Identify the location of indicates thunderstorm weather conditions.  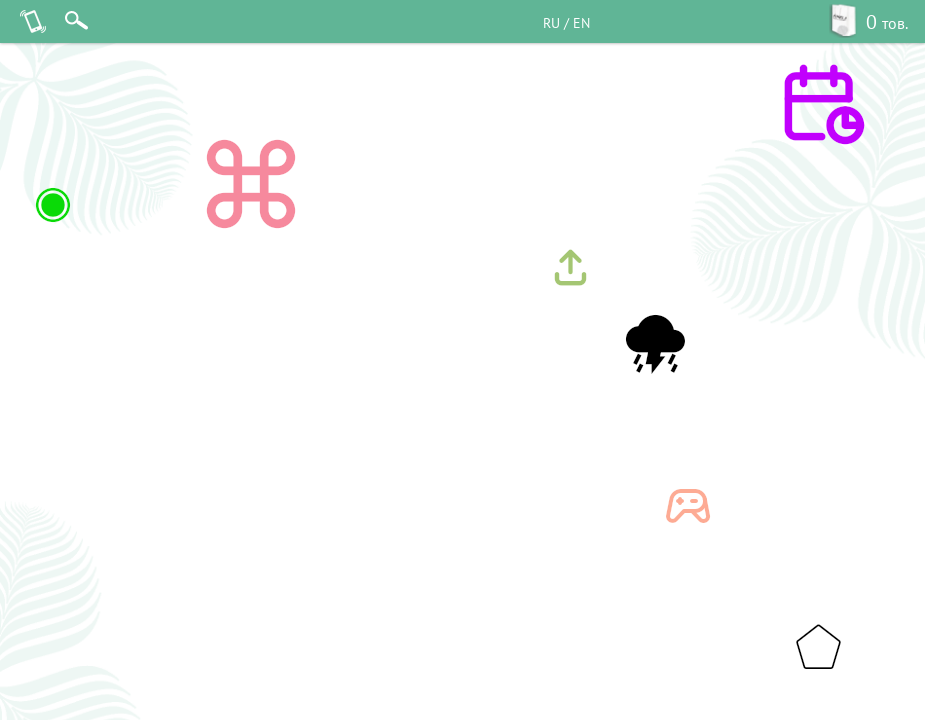
(655, 344).